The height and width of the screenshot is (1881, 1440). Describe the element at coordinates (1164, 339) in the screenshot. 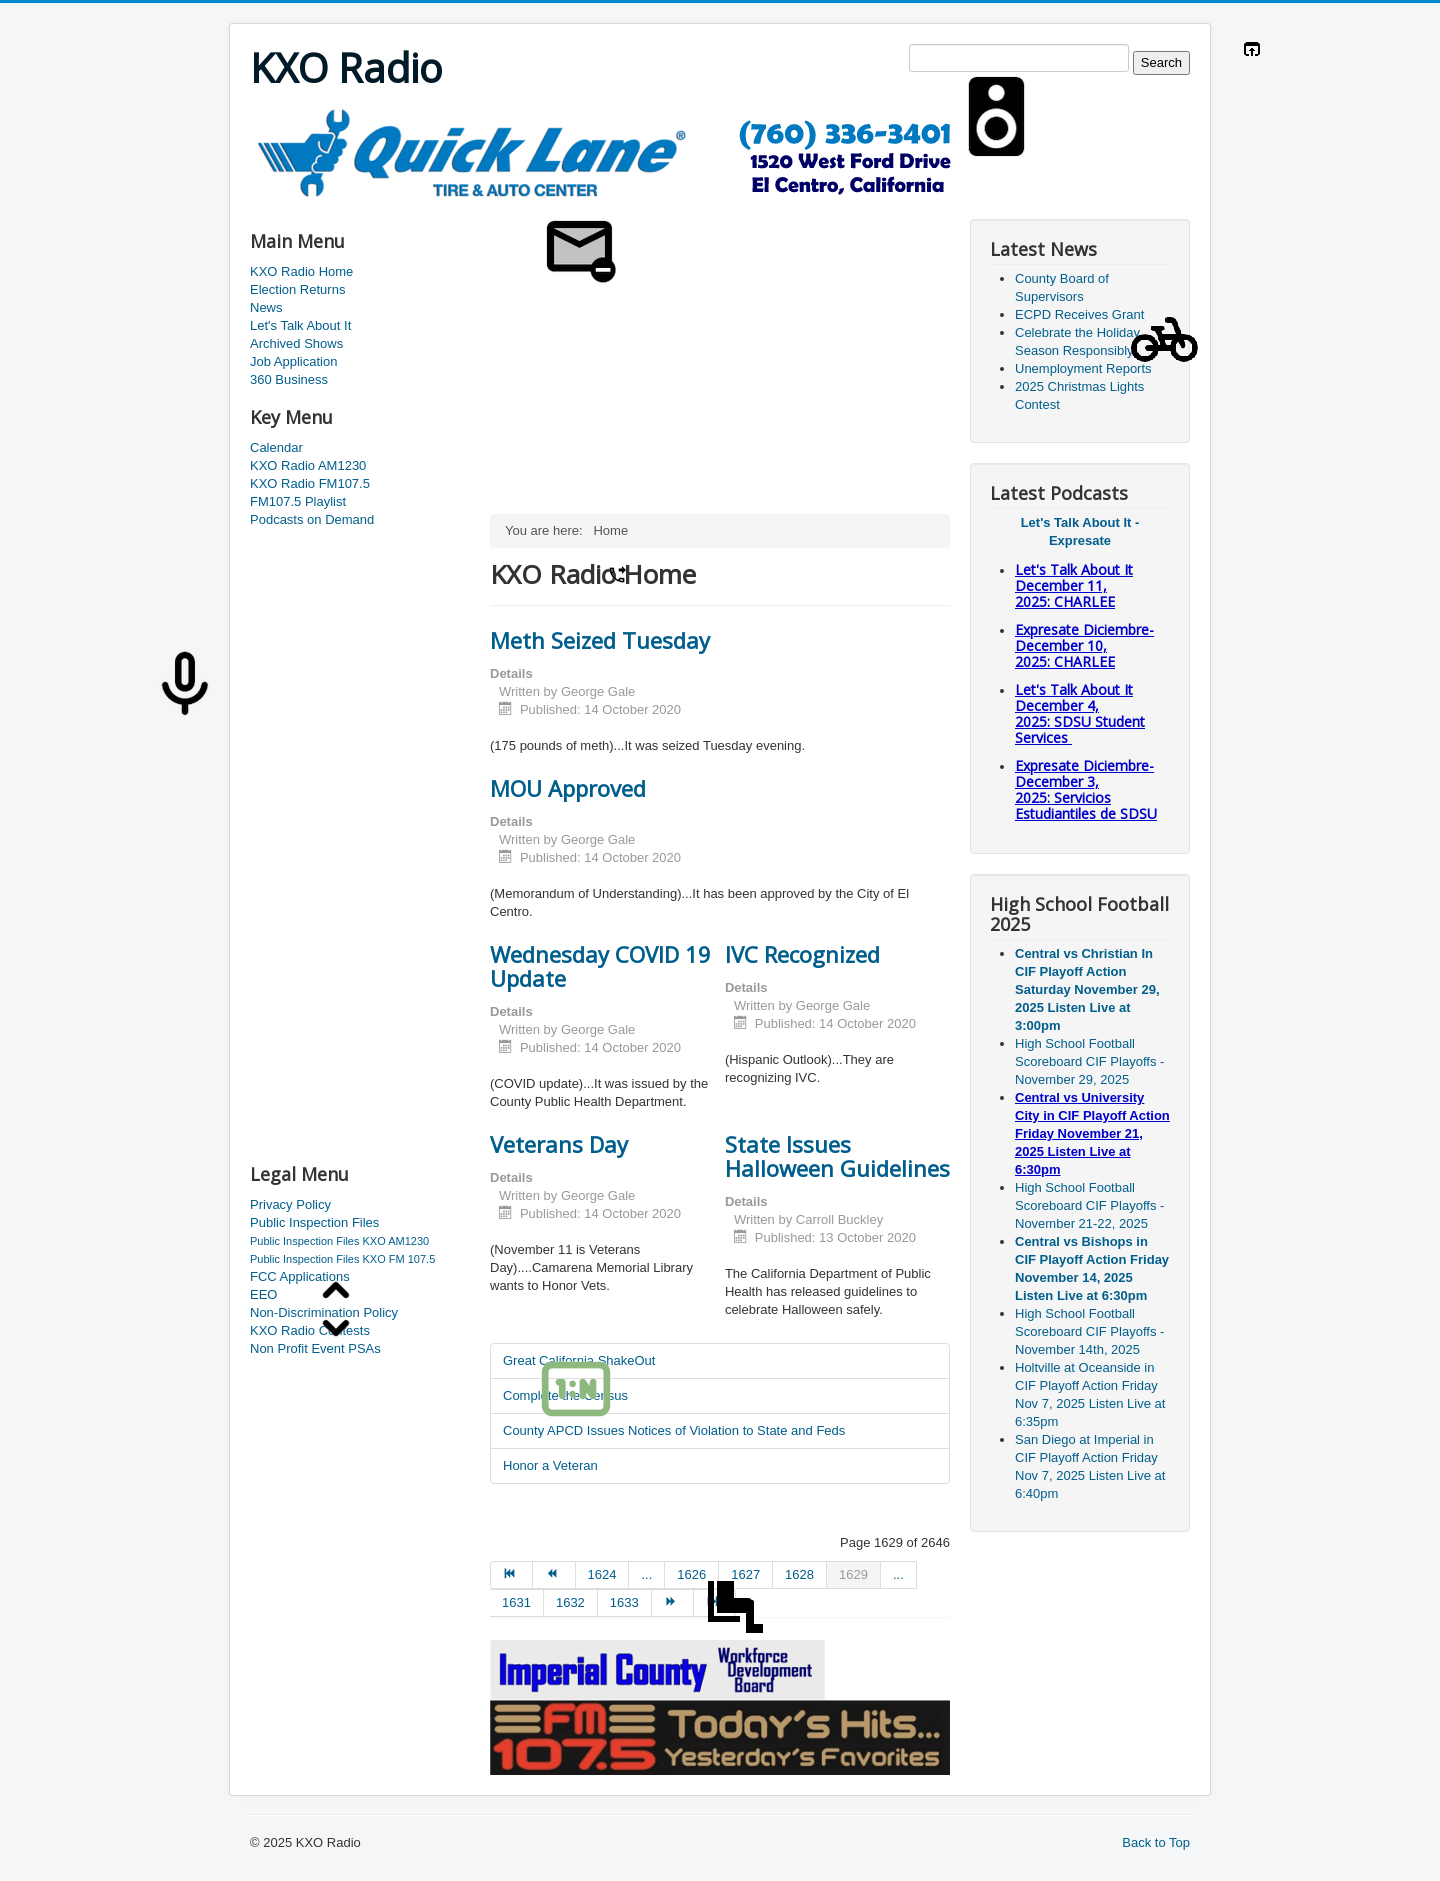

I see `view nearby bike routes or cycling directions` at that location.